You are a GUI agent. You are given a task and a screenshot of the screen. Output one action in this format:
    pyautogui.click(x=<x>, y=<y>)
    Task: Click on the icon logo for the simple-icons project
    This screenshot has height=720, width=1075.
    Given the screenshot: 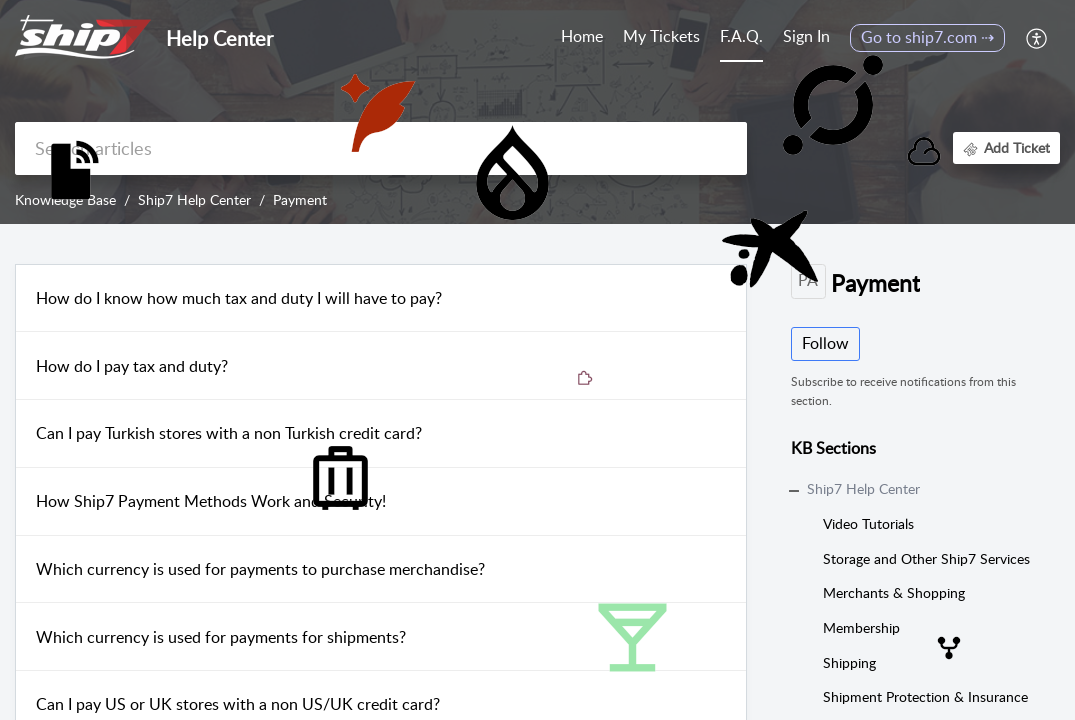 What is the action you would take?
    pyautogui.click(x=833, y=105)
    